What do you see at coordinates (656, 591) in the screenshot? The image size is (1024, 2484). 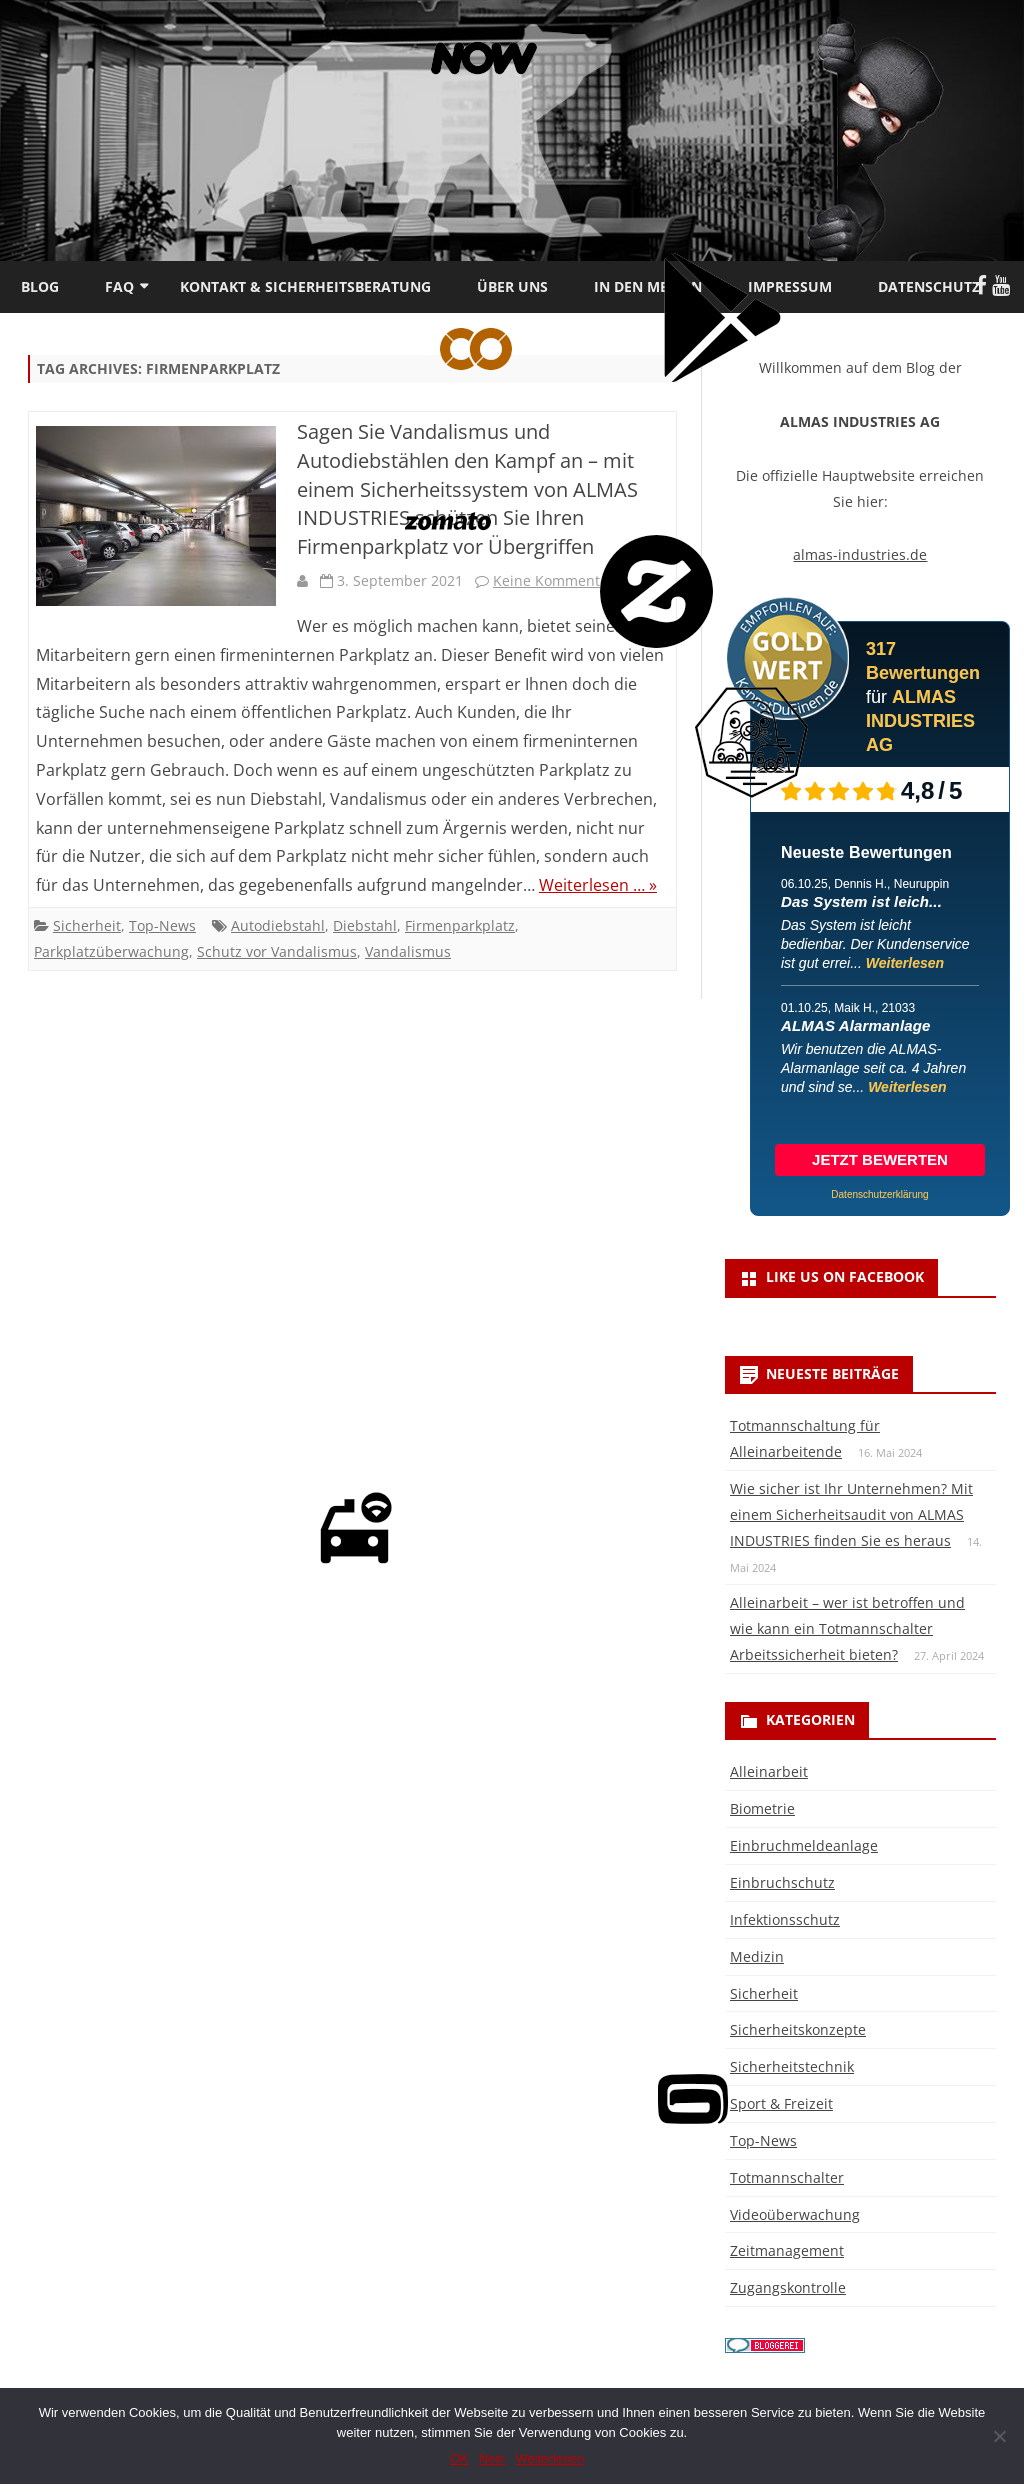 I see `visit zazzle website or store` at bounding box center [656, 591].